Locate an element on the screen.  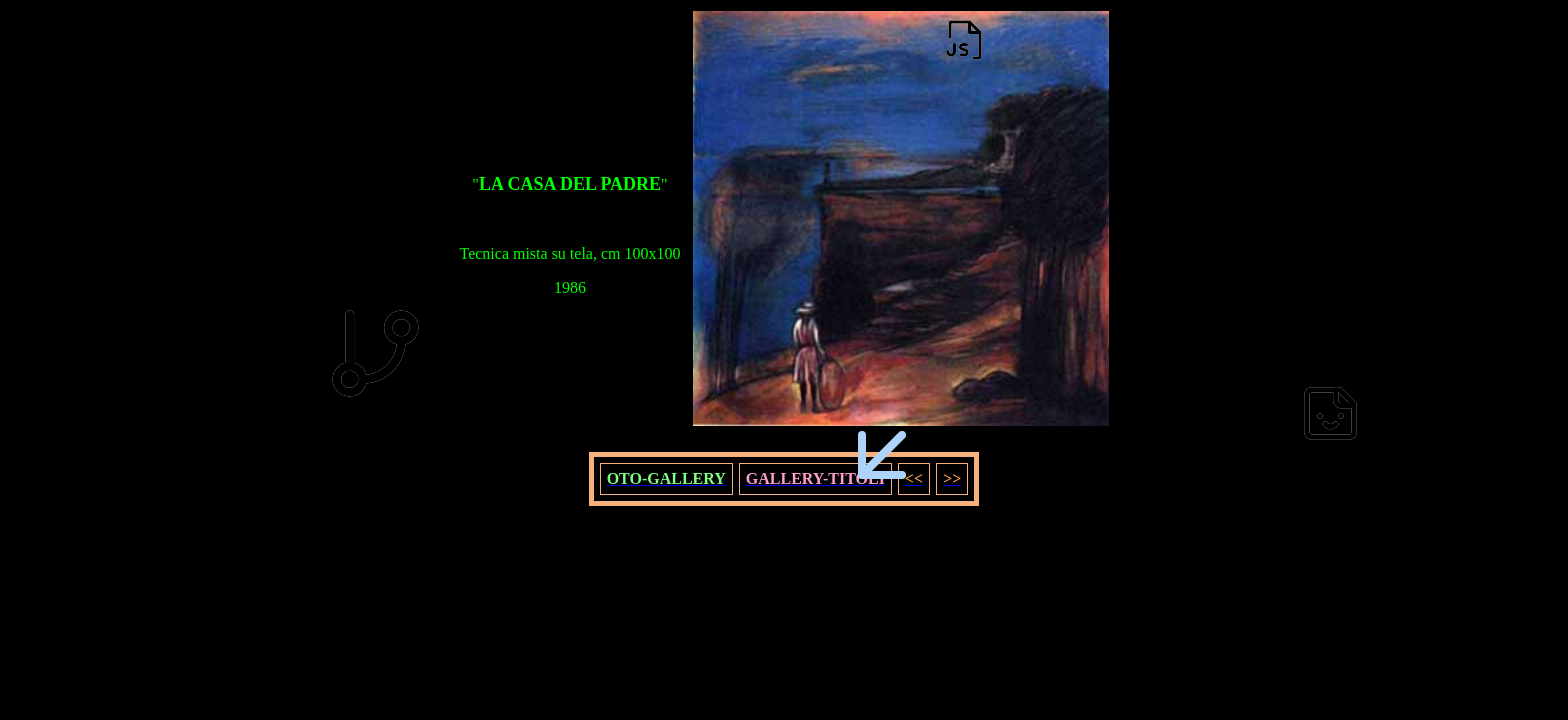
javascript file is located at coordinates (965, 40).